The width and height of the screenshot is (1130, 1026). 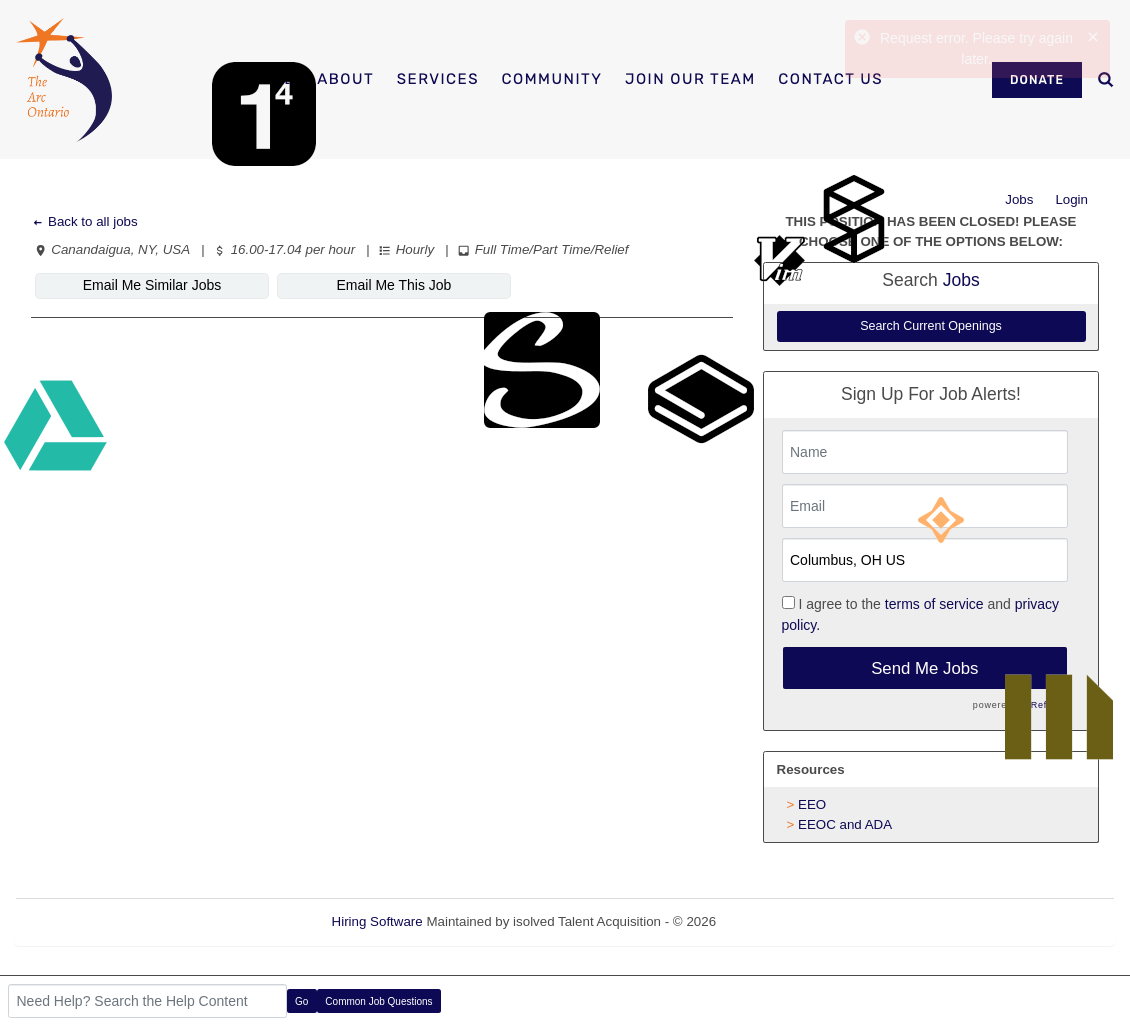 What do you see at coordinates (264, 114) in the screenshot?
I see `open cloudflare 1.1.1.1 dns app` at bounding box center [264, 114].